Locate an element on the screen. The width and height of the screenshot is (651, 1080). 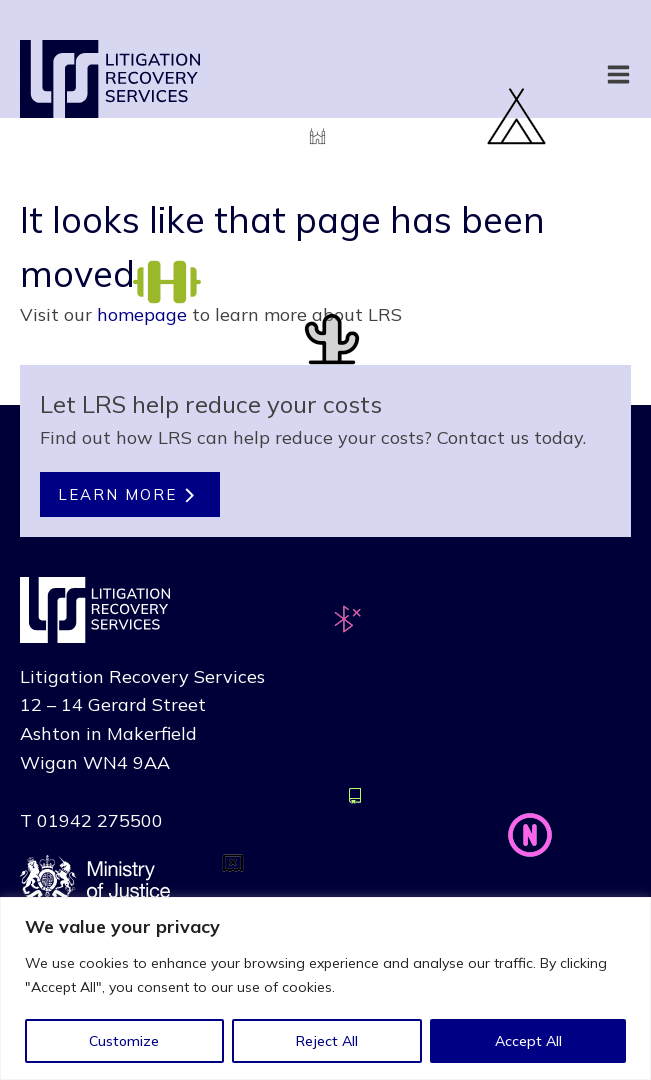
access a code repository is located at coordinates (355, 796).